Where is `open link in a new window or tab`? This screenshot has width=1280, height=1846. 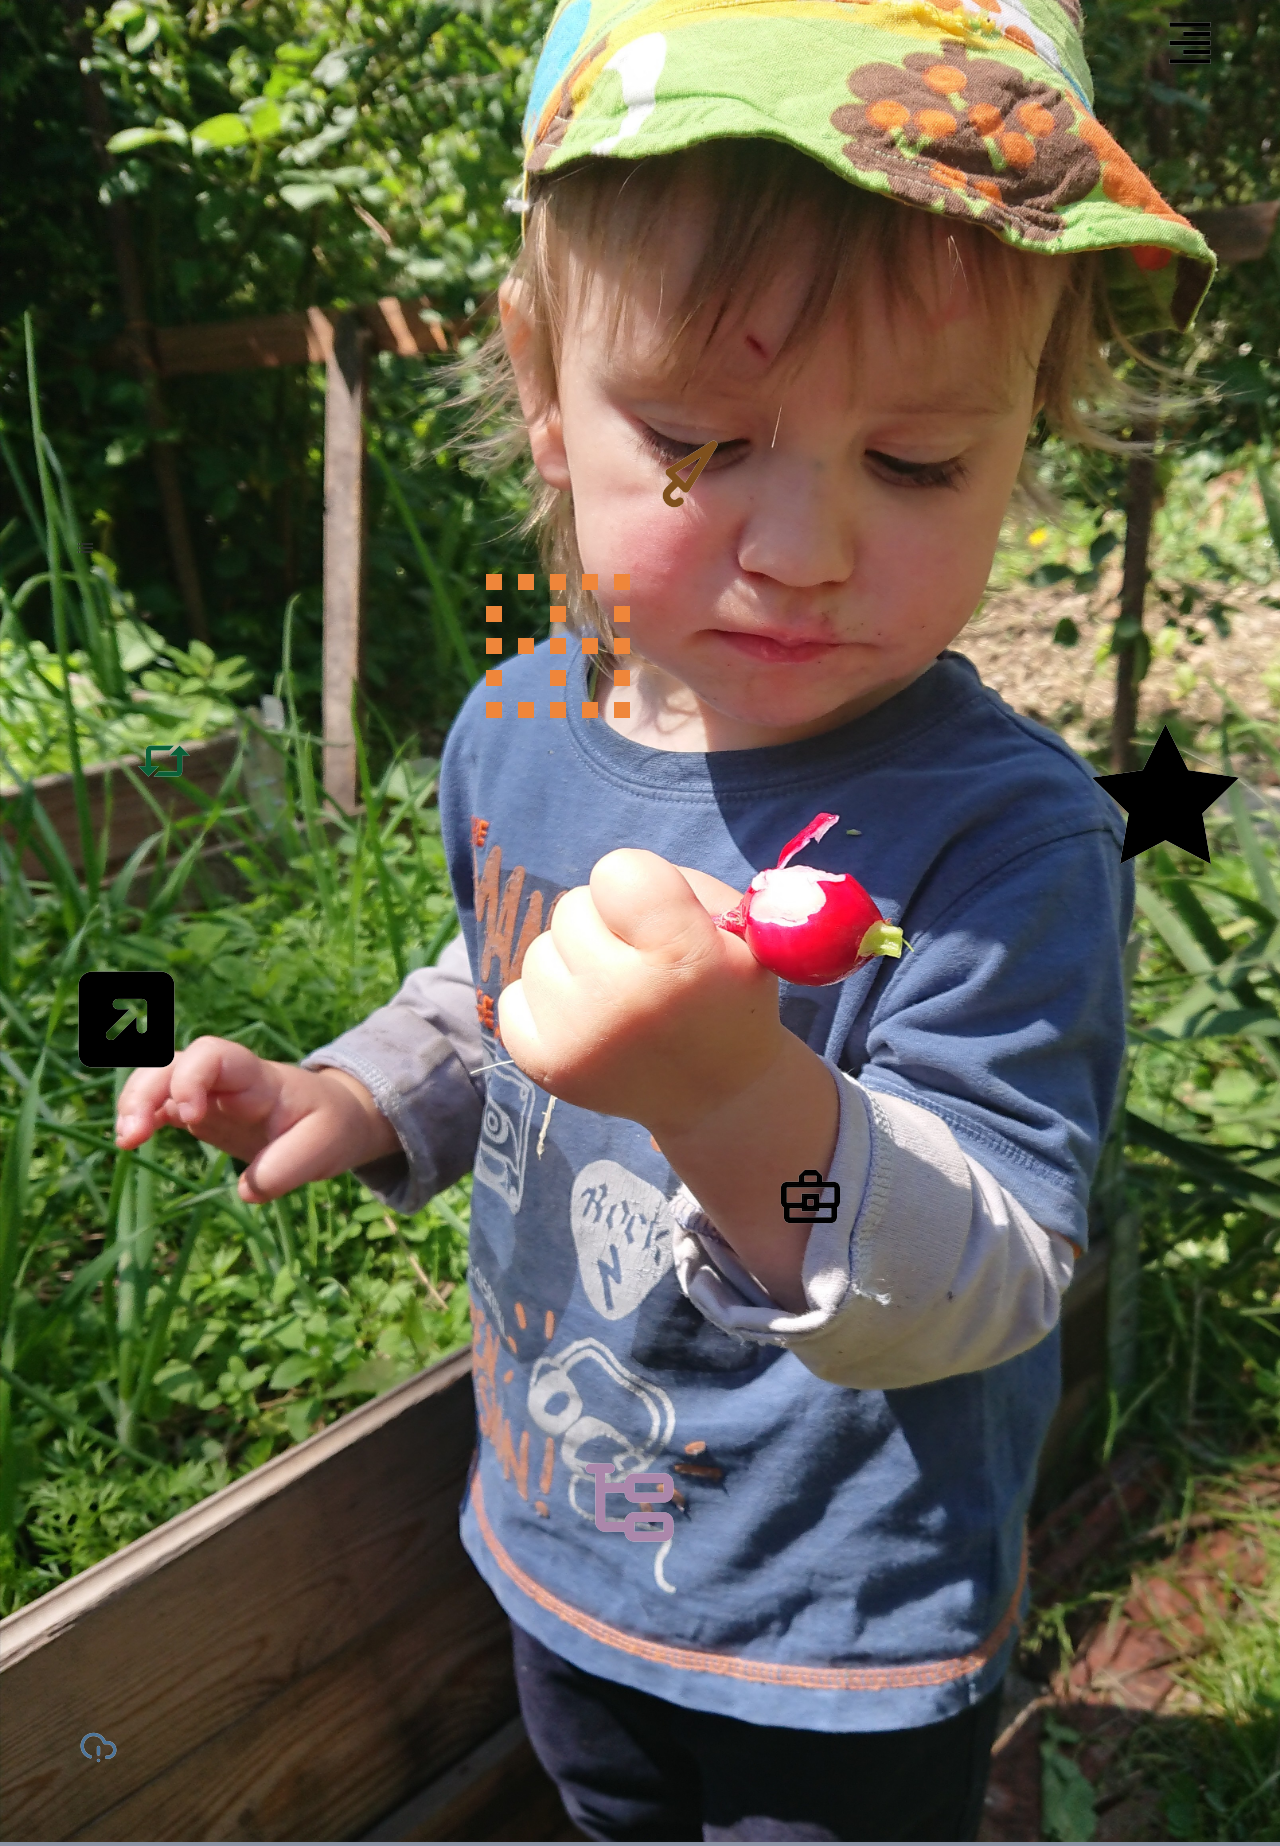
open link in a new window or tab is located at coordinates (126, 1019).